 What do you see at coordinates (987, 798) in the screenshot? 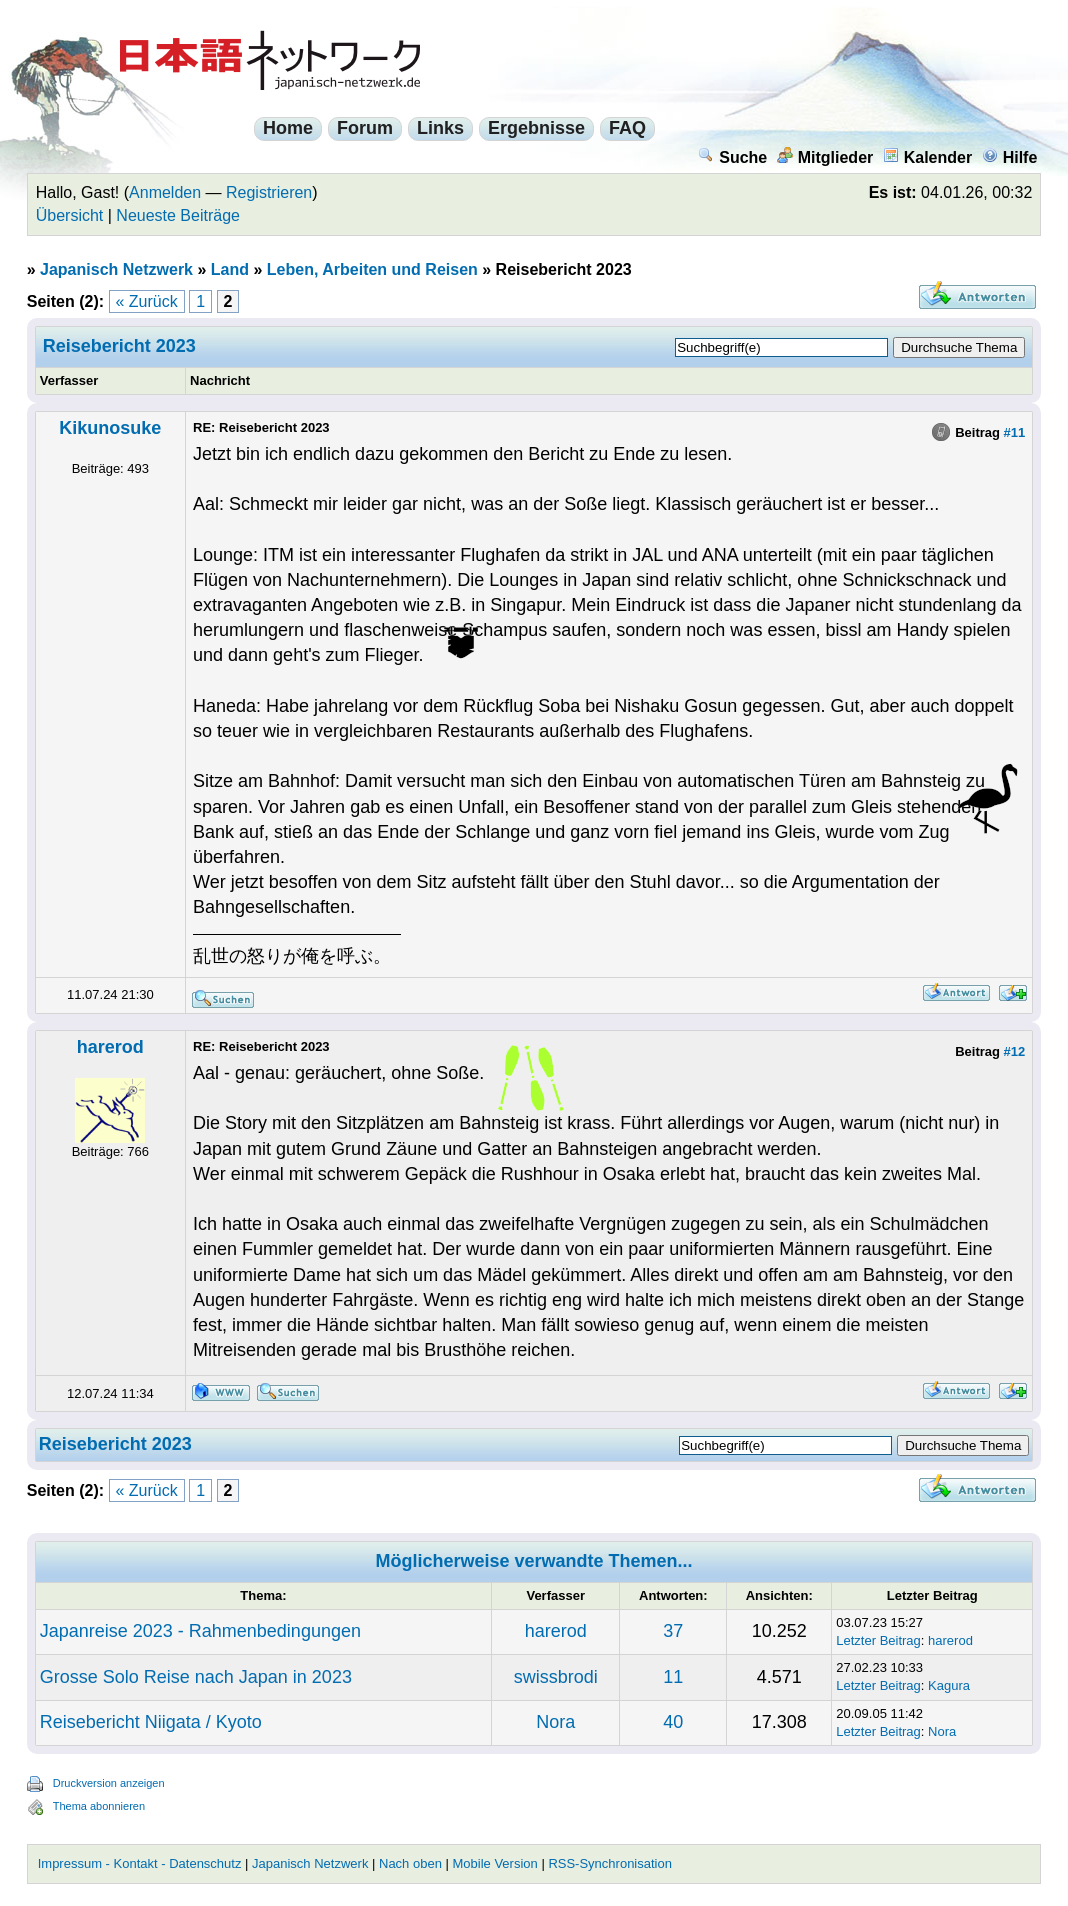
I see `decorative flamingo icon for tropical or summer-themed content` at bounding box center [987, 798].